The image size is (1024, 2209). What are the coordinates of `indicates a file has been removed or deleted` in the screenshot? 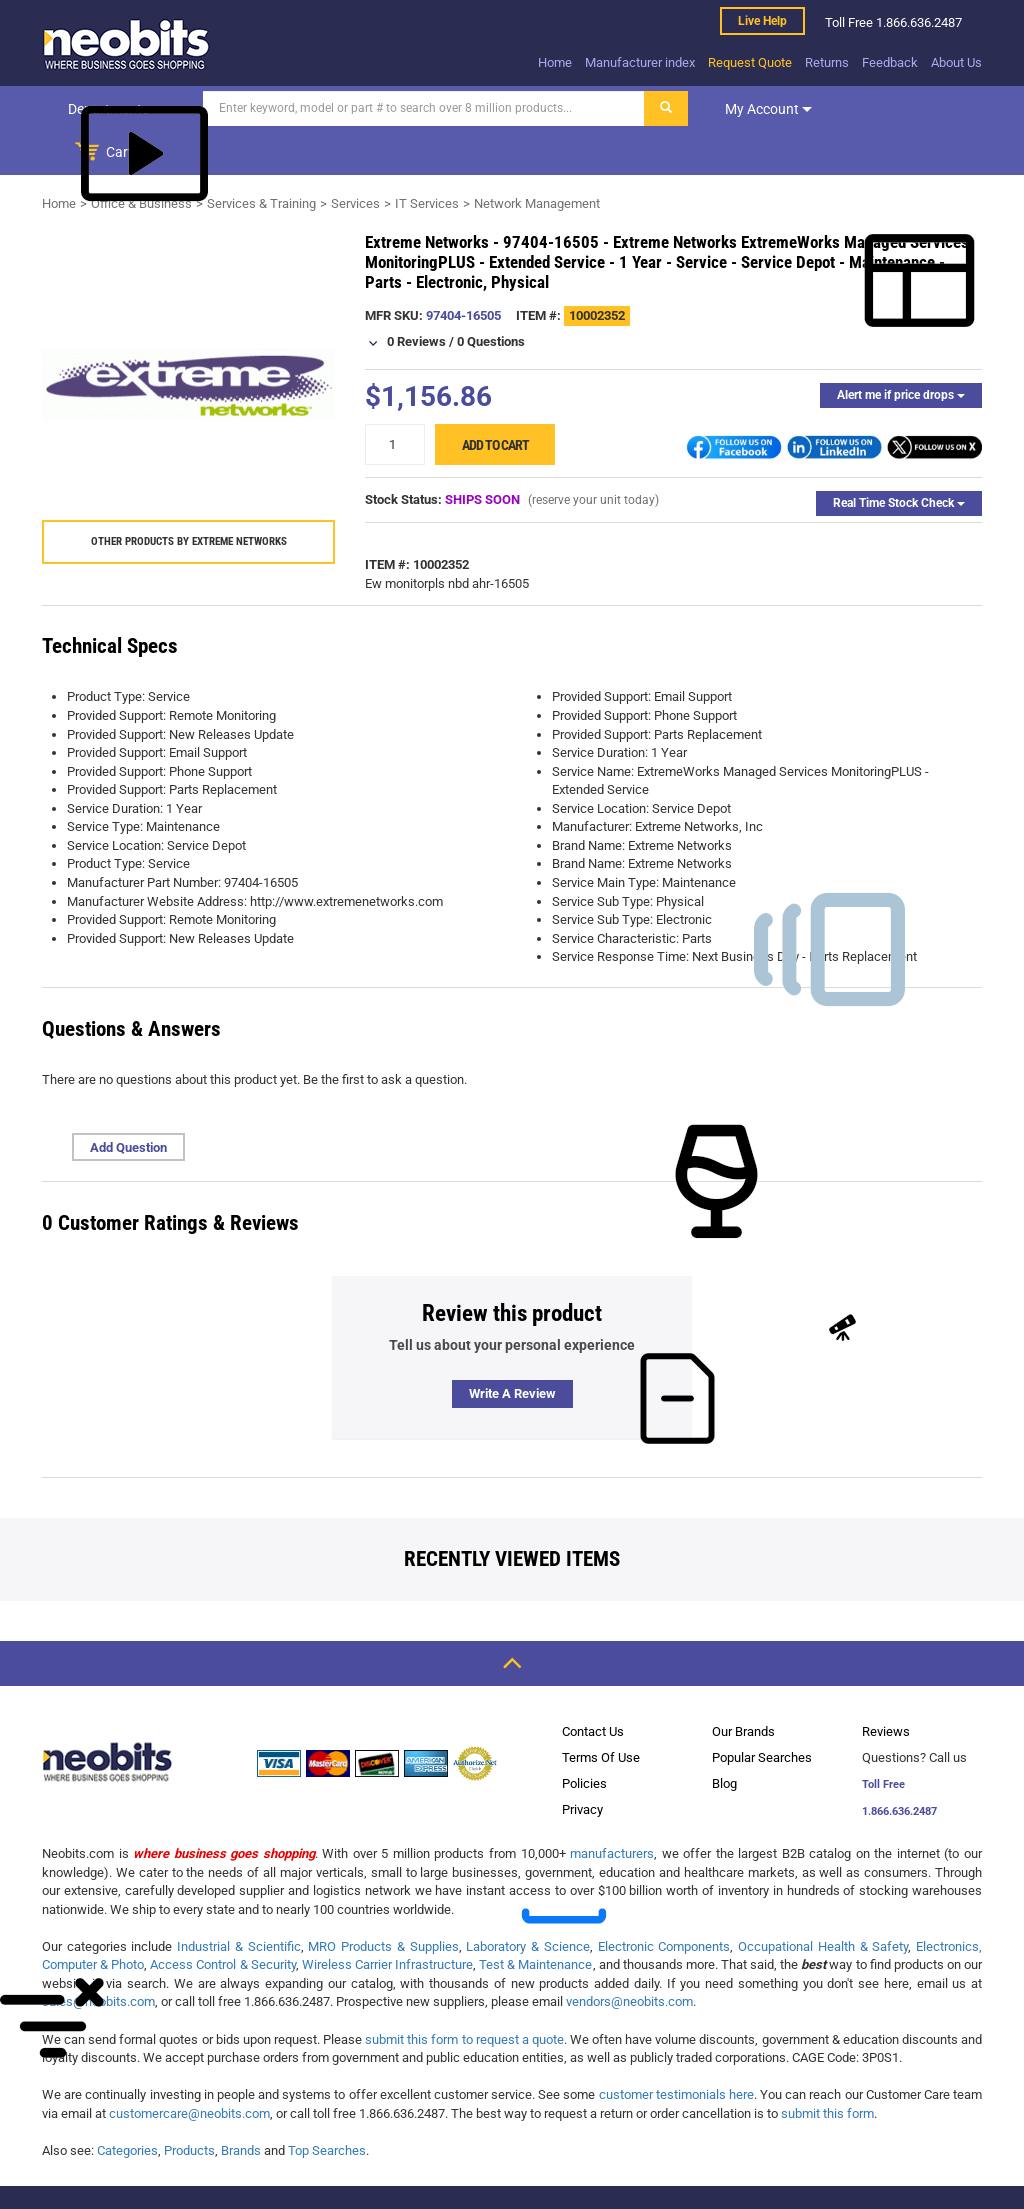 It's located at (677, 1398).